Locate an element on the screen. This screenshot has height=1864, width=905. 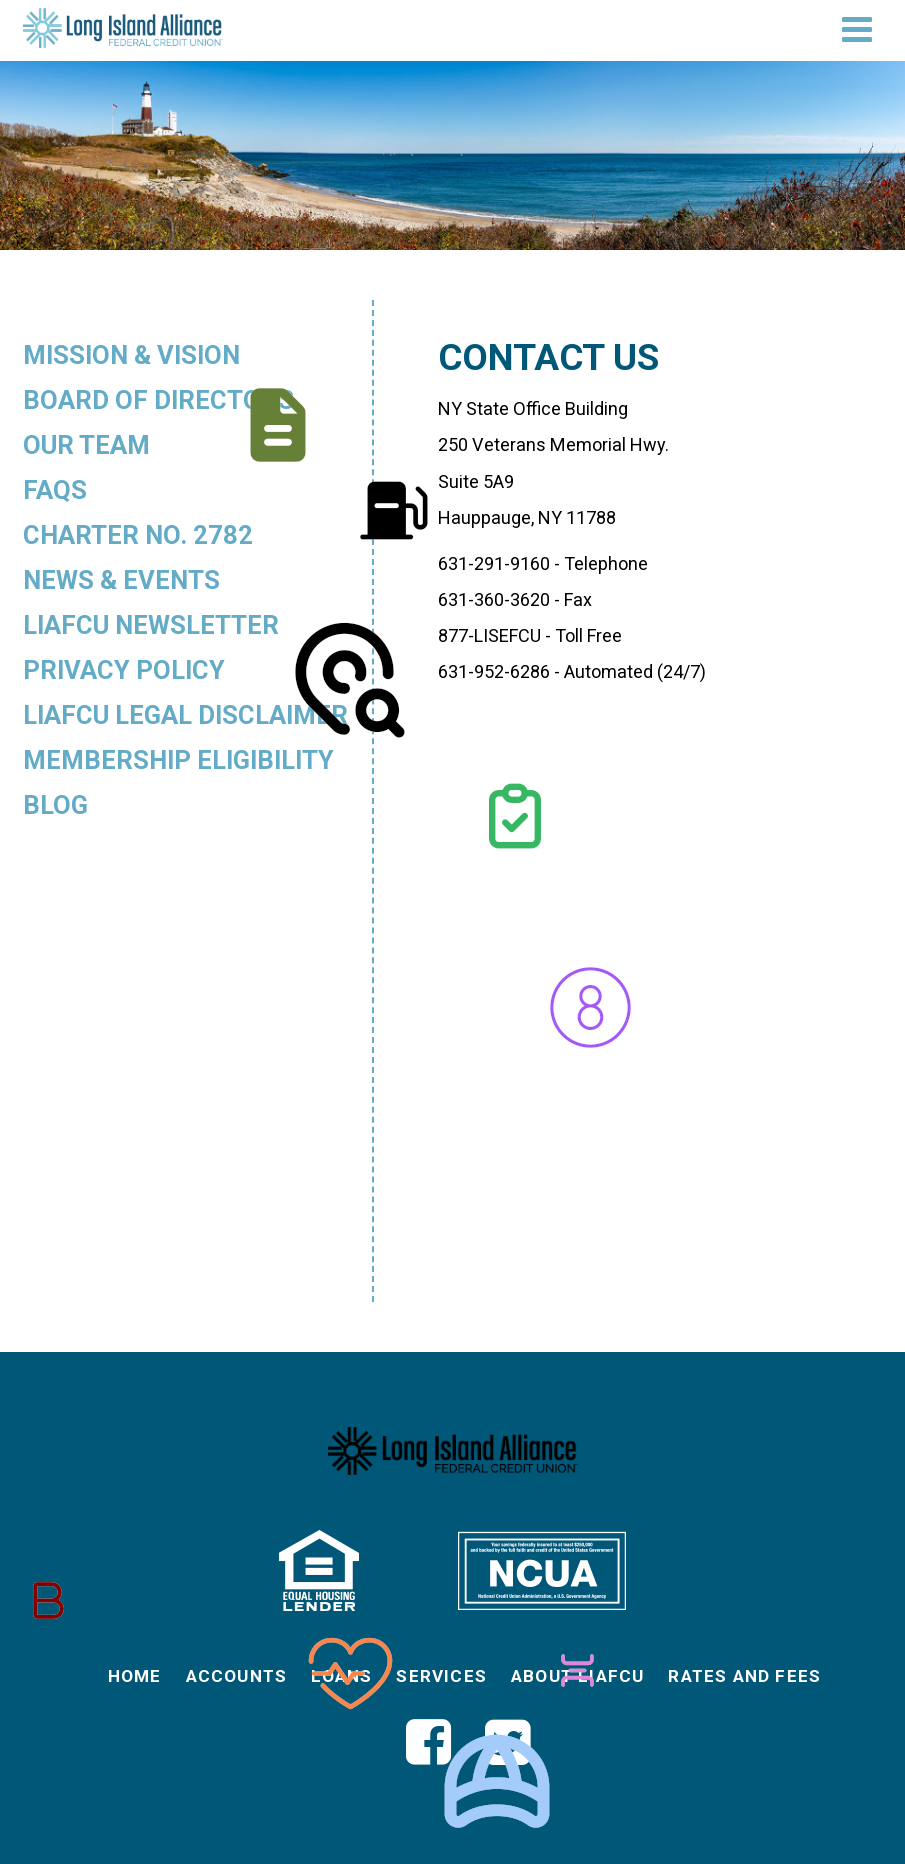
browse hats or headwear category is located at coordinates (497, 1787).